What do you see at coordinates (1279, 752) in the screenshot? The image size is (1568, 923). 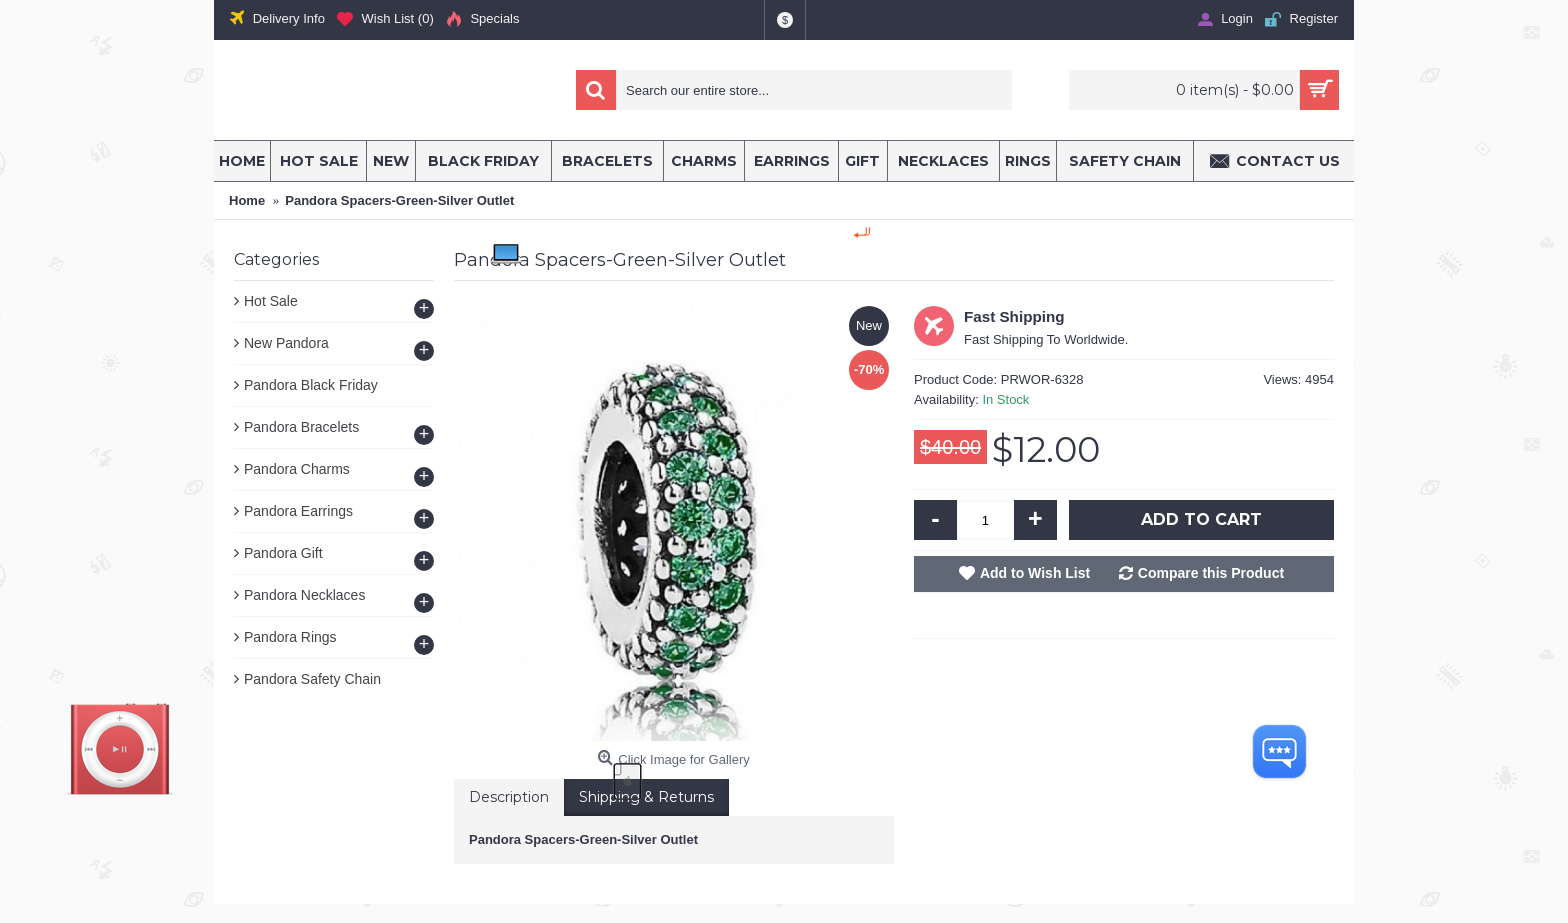 I see `submit feedback or ratings` at bounding box center [1279, 752].